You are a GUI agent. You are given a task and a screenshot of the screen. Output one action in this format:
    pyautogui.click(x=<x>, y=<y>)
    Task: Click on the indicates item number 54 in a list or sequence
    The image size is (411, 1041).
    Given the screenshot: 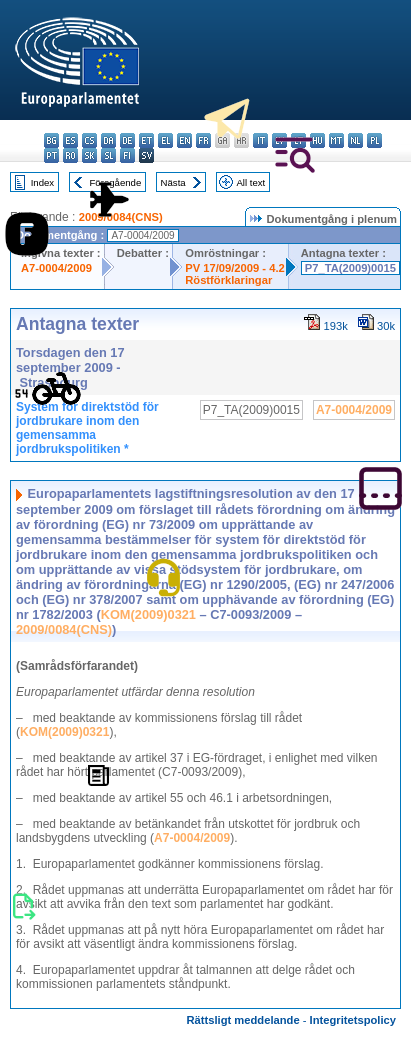 What is the action you would take?
    pyautogui.click(x=21, y=393)
    